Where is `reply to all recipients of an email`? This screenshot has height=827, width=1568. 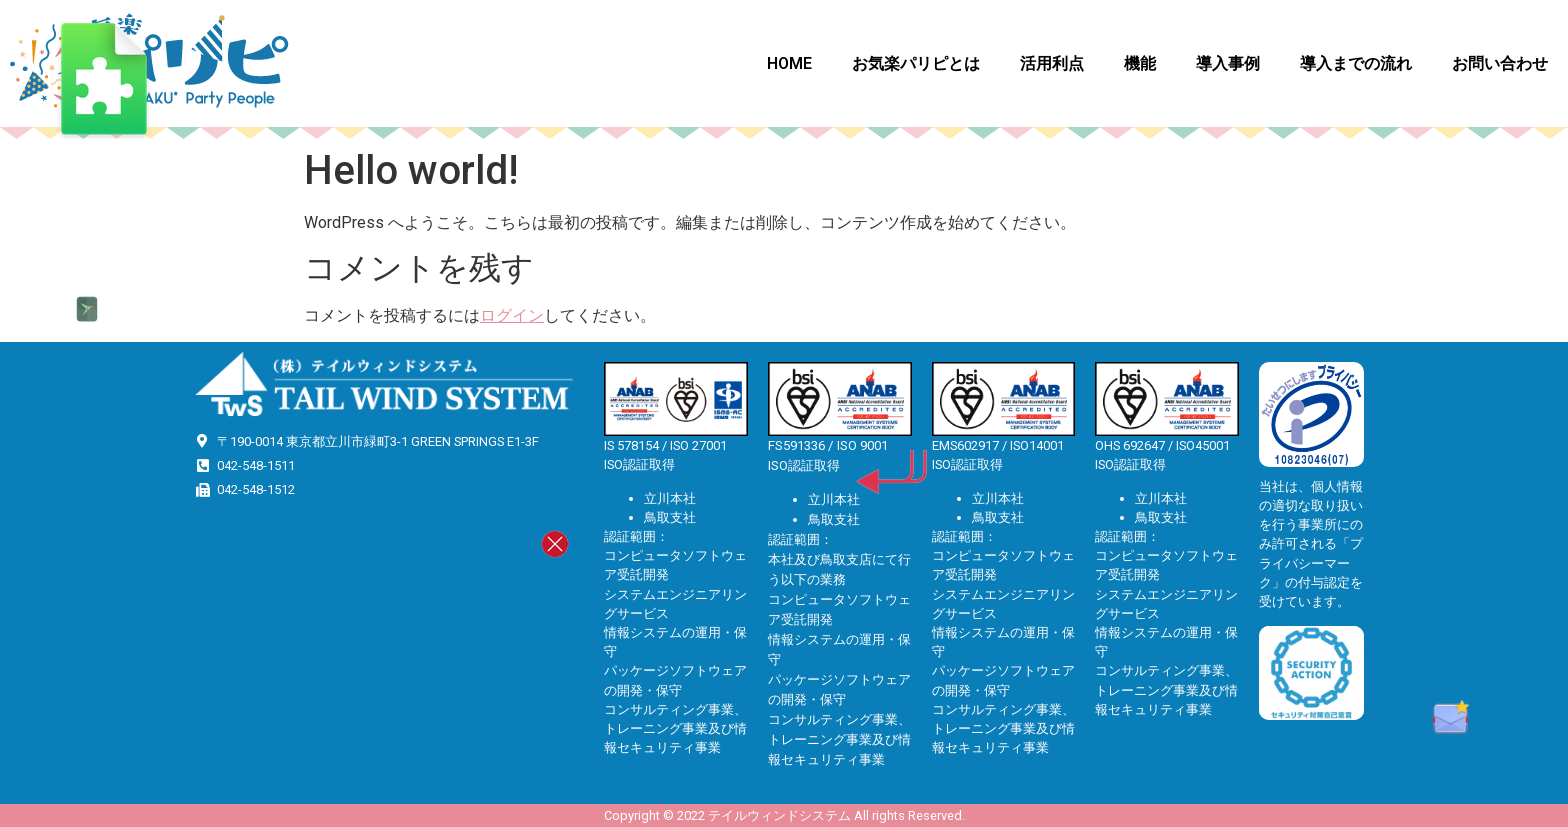 reply to all recipients of an email is located at coordinates (890, 471).